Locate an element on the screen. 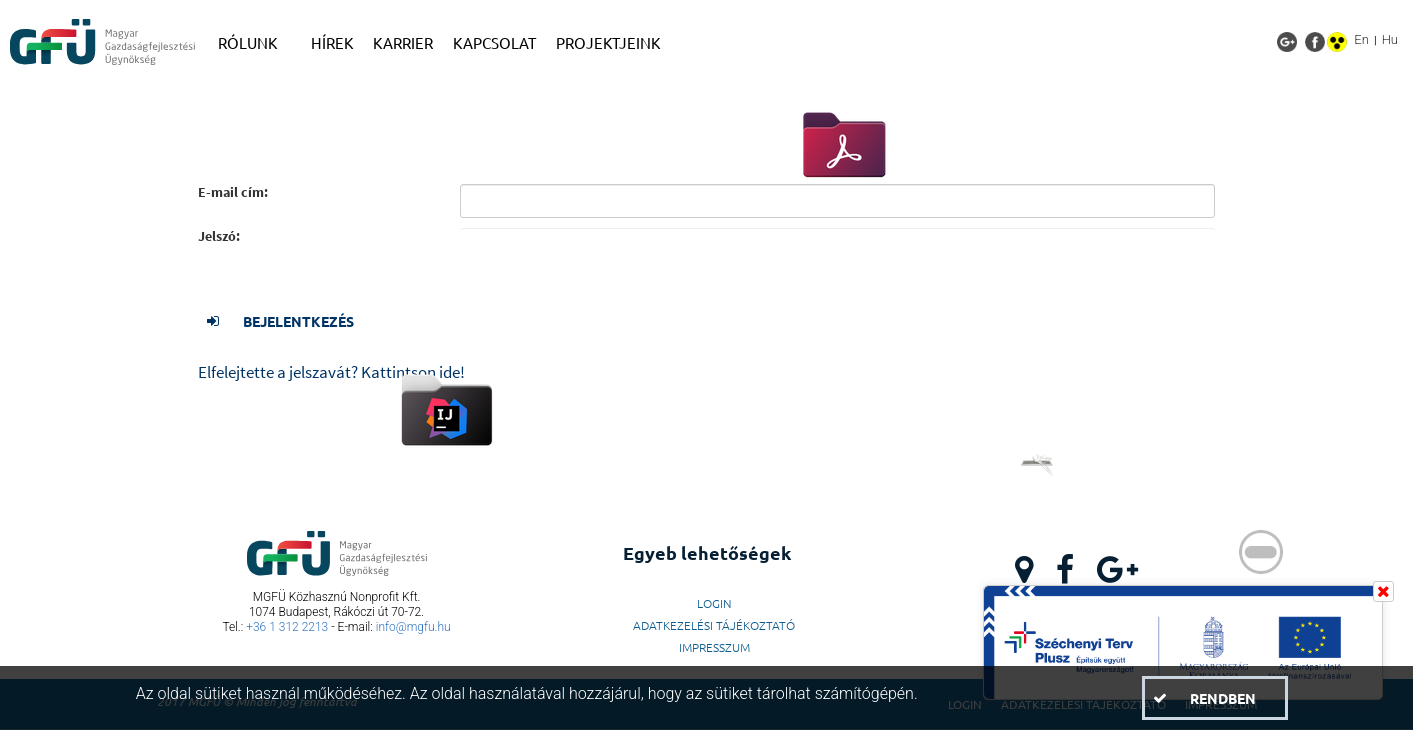 This screenshot has width=1413, height=730. access keyboard settings and preferences is located at coordinates (1036, 459).